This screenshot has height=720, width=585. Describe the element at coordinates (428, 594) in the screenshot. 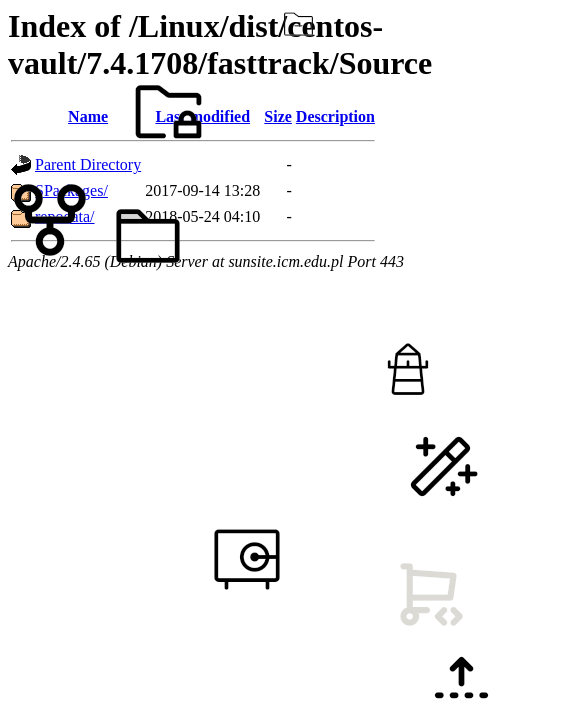

I see `access cart API or developer settings` at that location.